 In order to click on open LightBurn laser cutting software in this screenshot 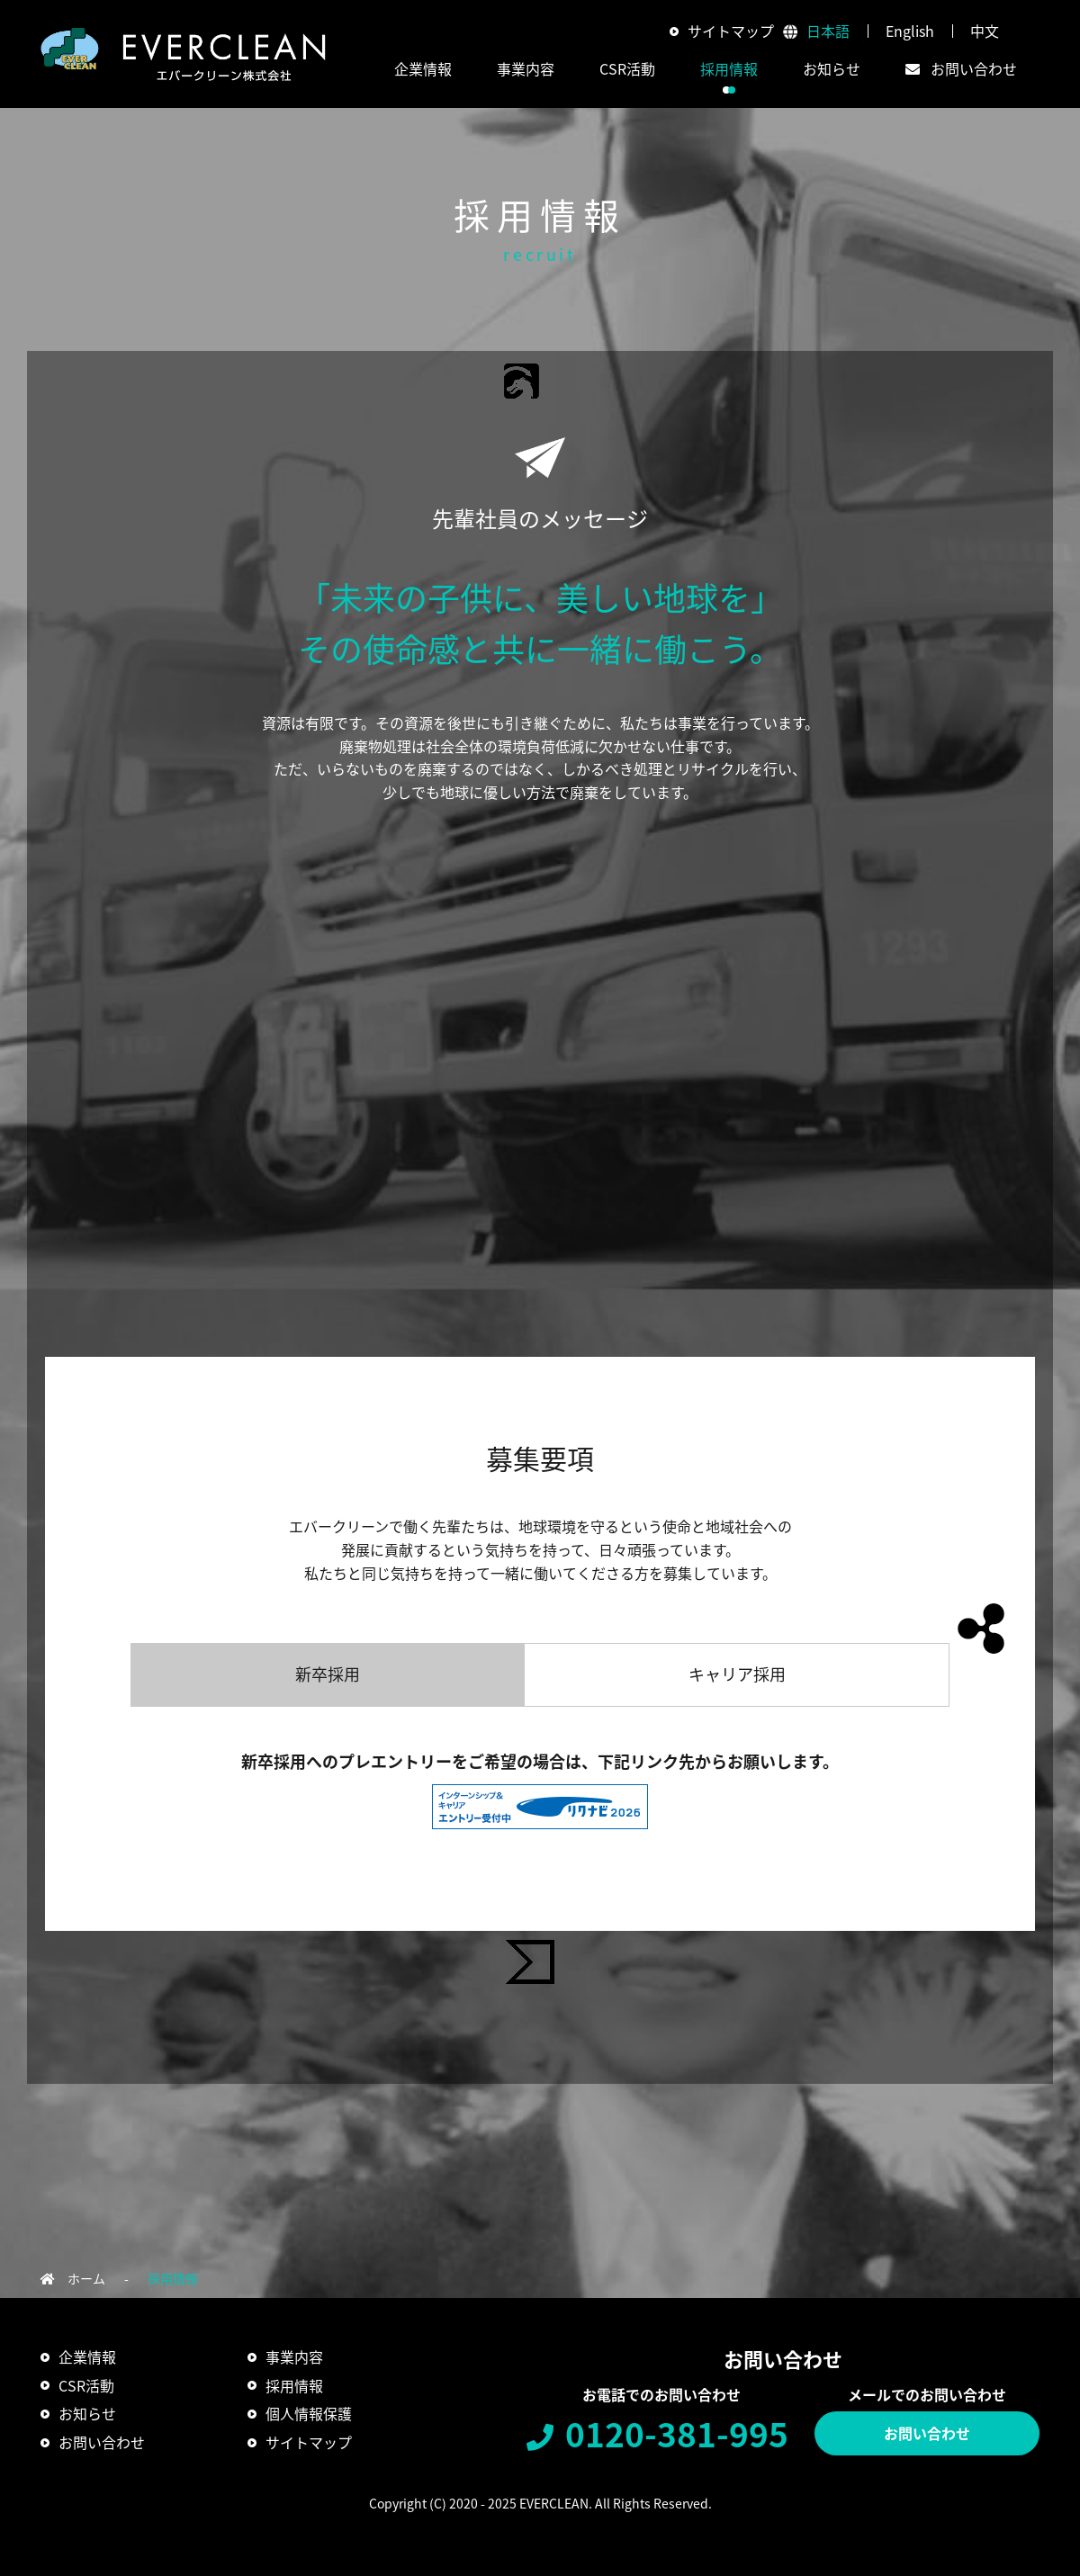, I will do `click(521, 381)`.